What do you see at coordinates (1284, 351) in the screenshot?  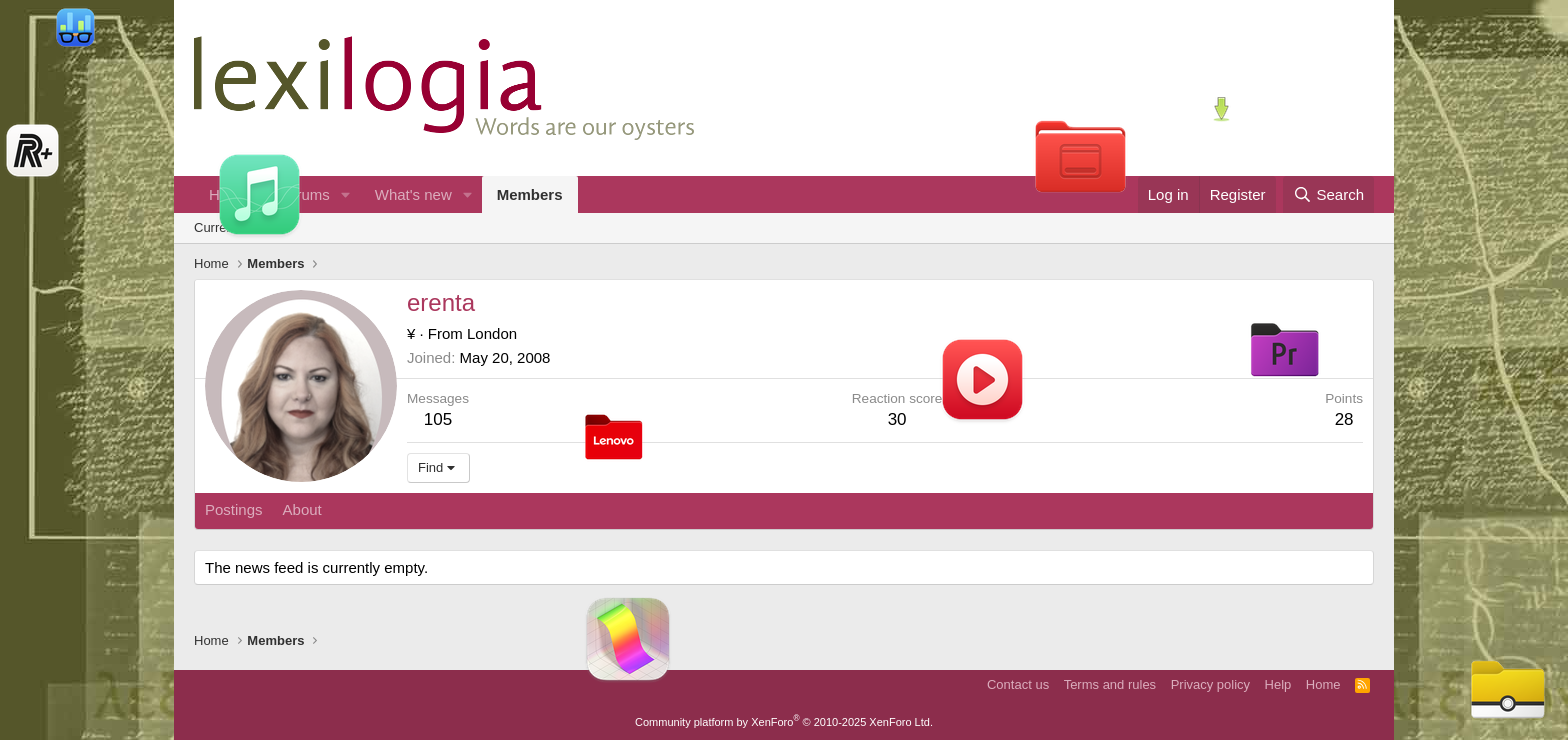 I see `open folder containing adobe premiere project files` at bounding box center [1284, 351].